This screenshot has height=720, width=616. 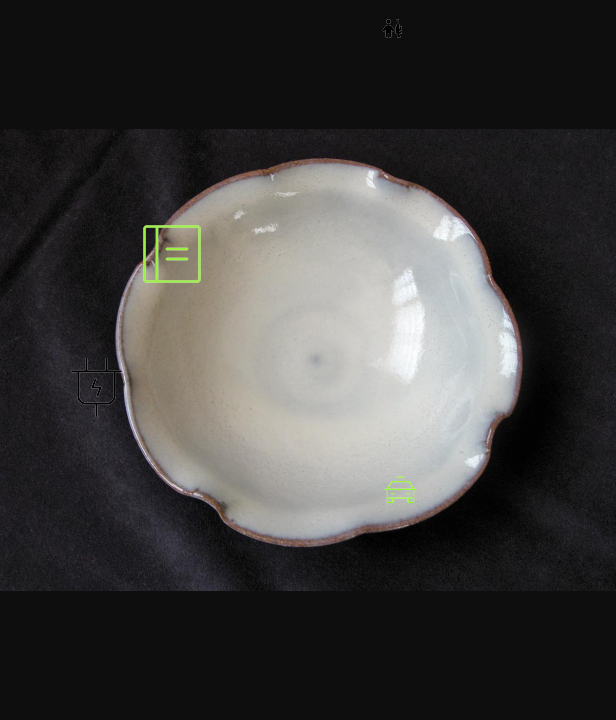 What do you see at coordinates (172, 254) in the screenshot?
I see `open notebook or notes app` at bounding box center [172, 254].